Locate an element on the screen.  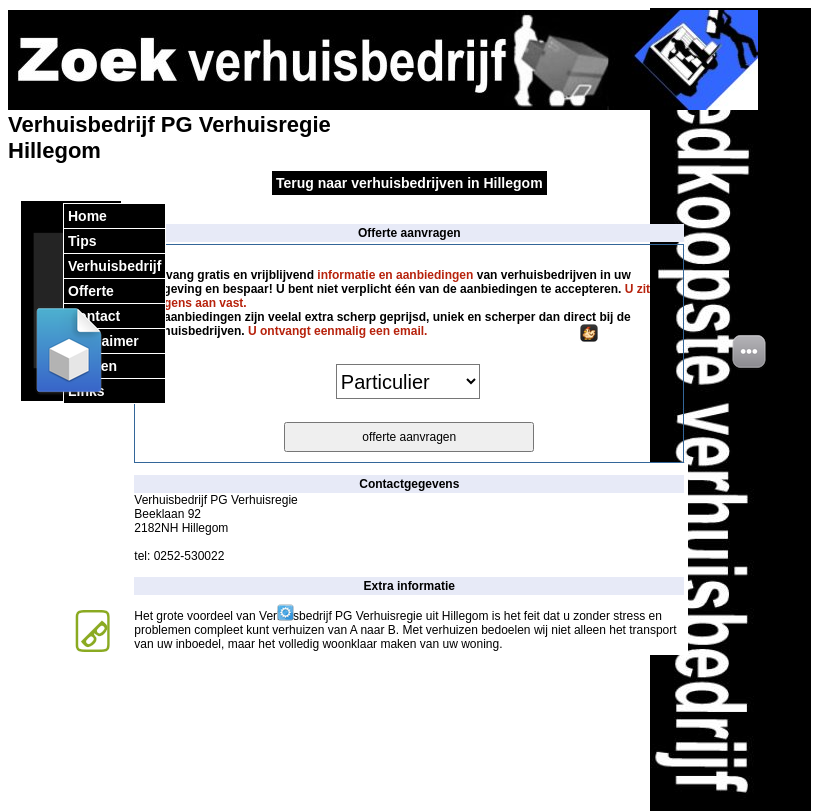
a flatpak application package file is located at coordinates (69, 350).